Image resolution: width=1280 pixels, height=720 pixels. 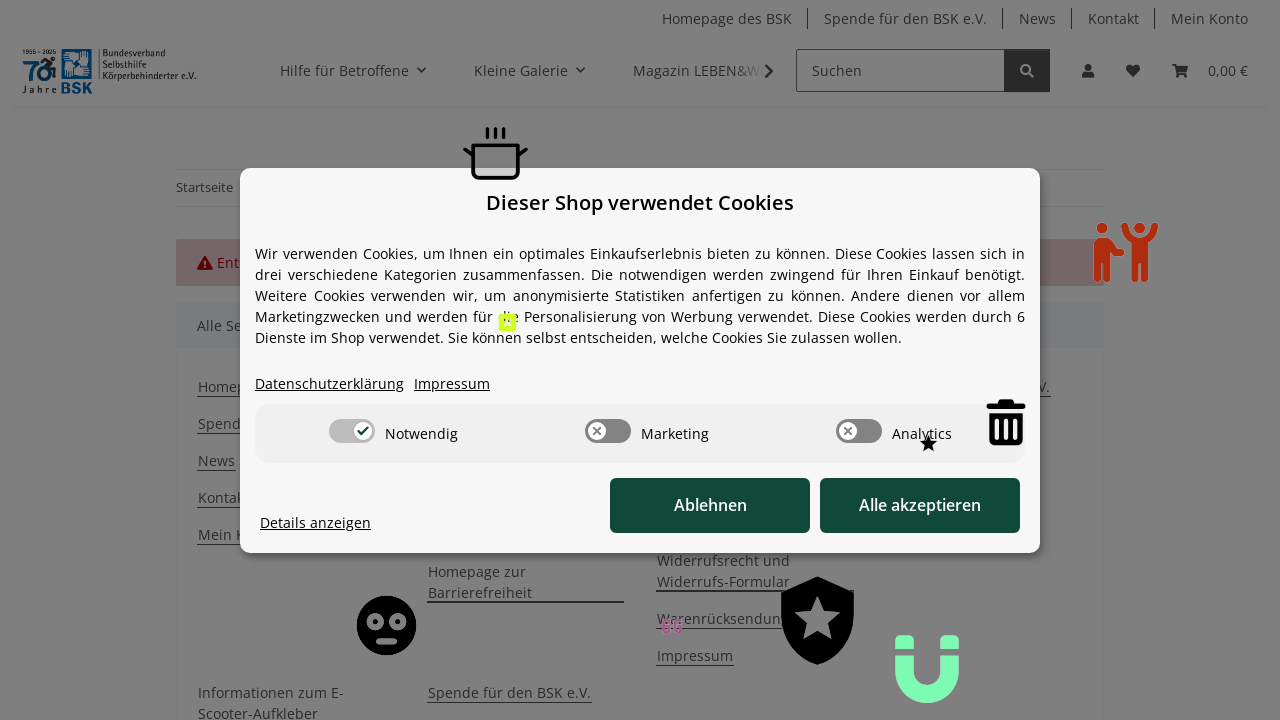 I want to click on delete selected item, so click(x=1006, y=423).